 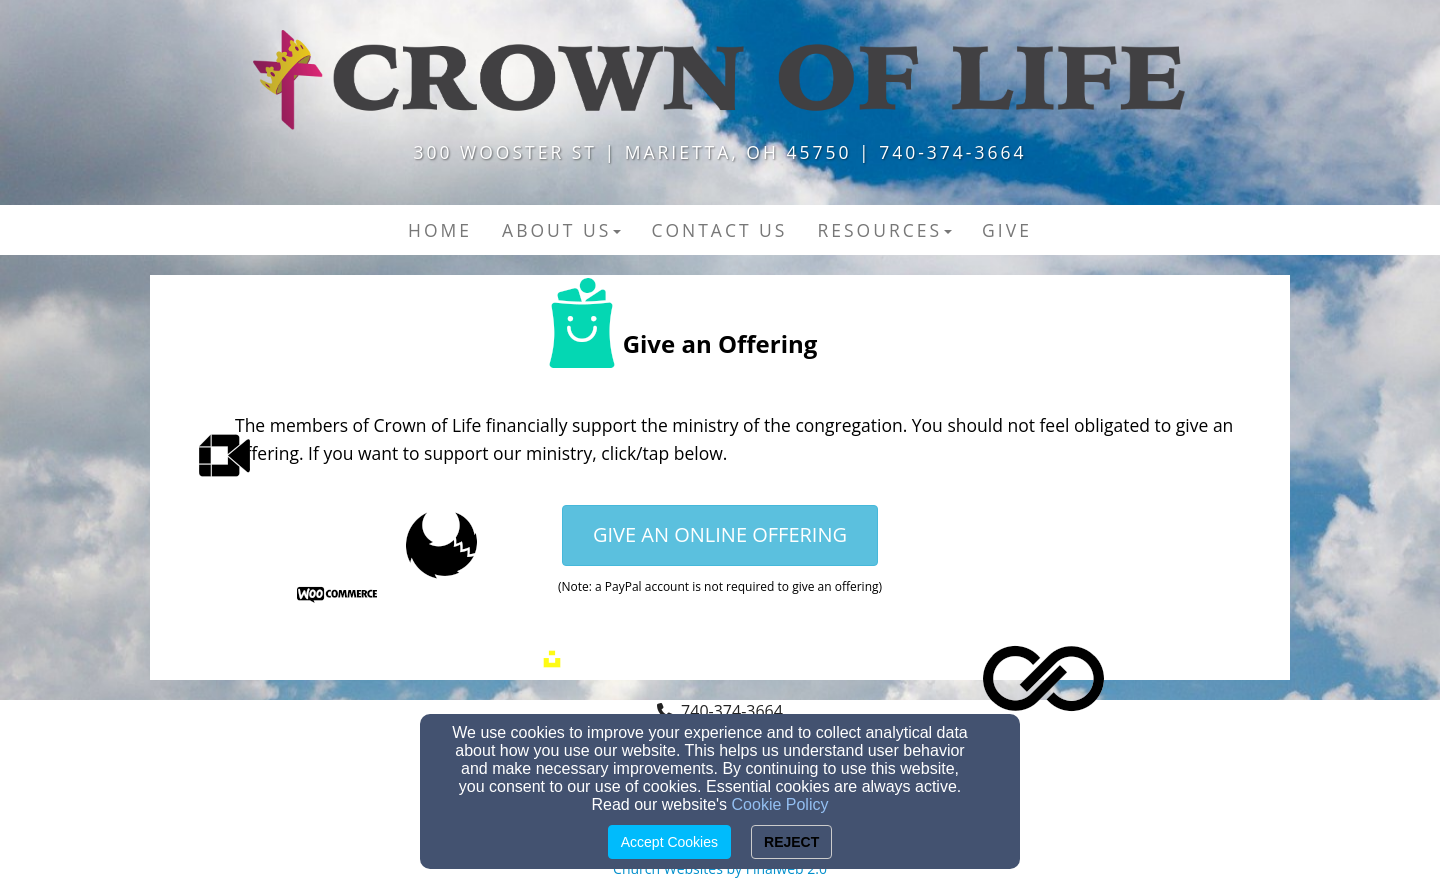 I want to click on open the Blibli shopping app, so click(x=582, y=323).